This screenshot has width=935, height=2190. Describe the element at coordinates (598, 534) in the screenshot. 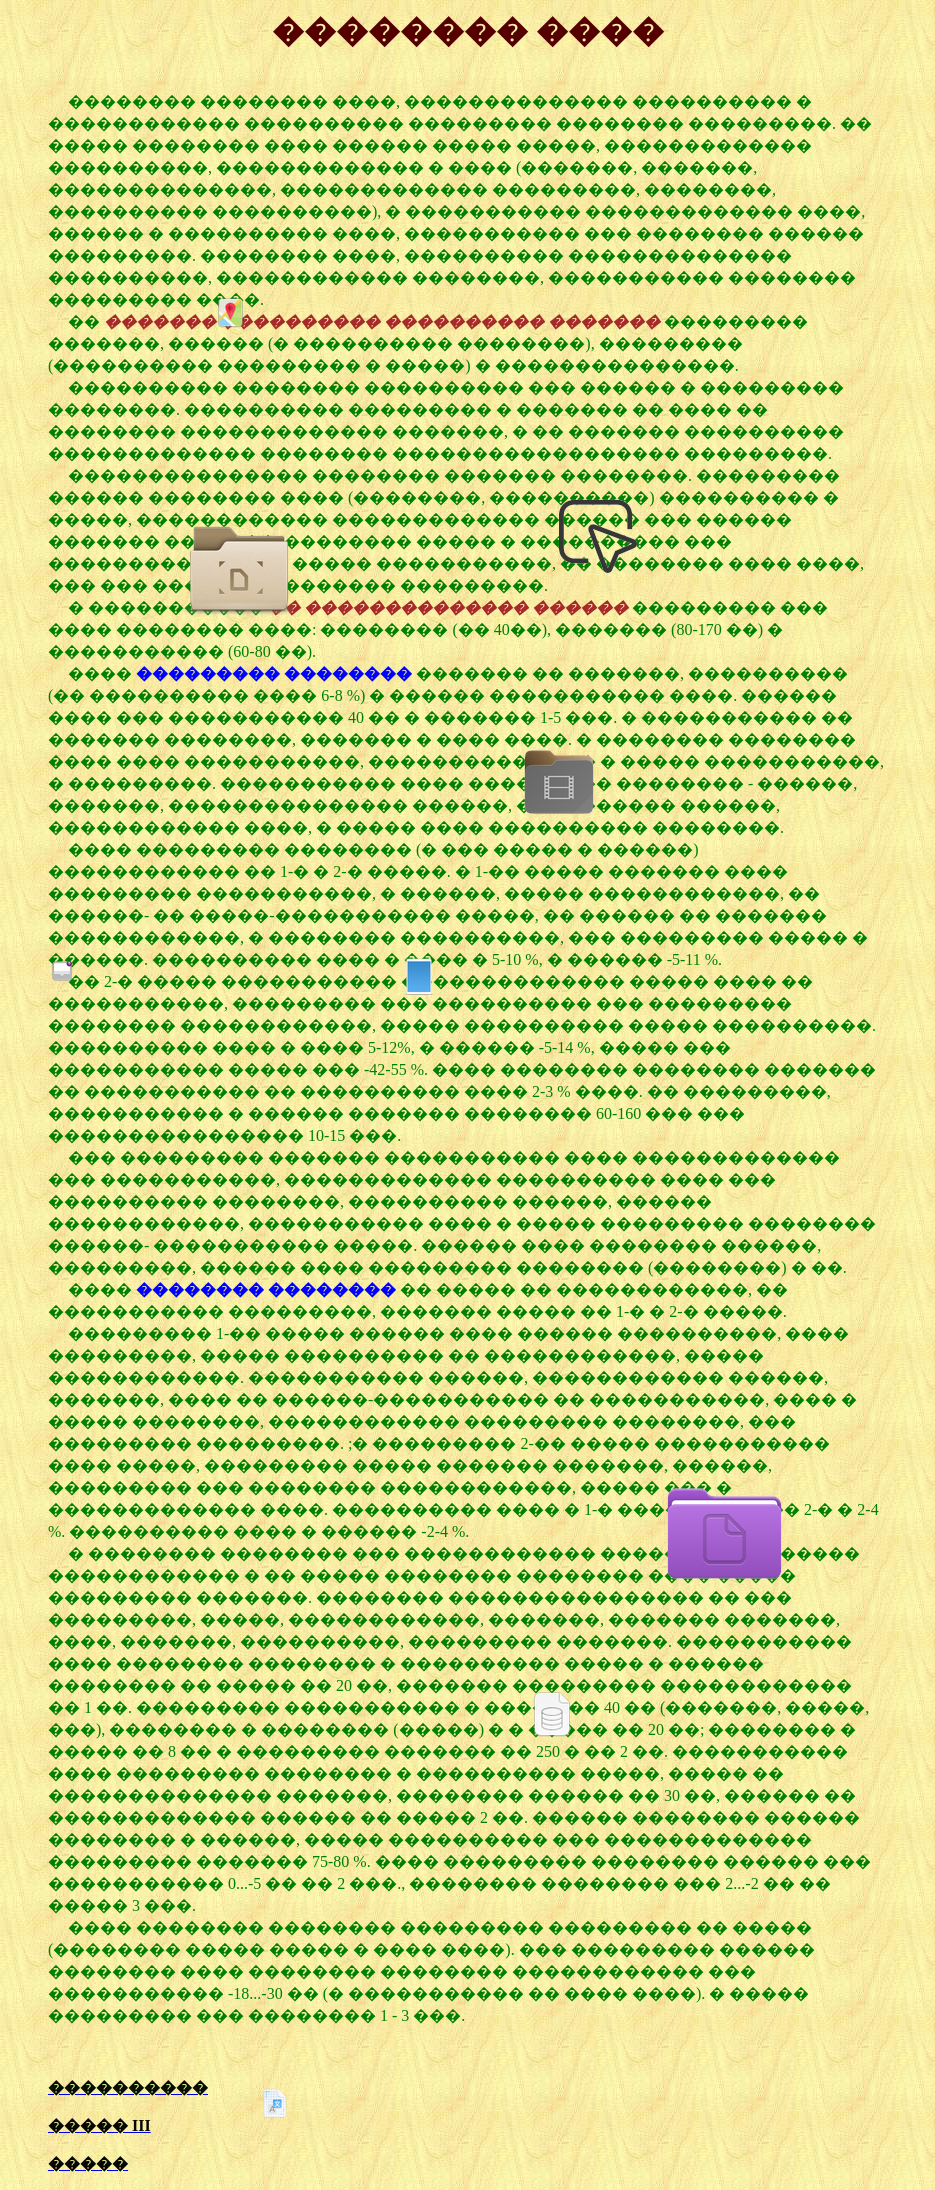

I see `access pointer and cursor accessibility settings` at that location.